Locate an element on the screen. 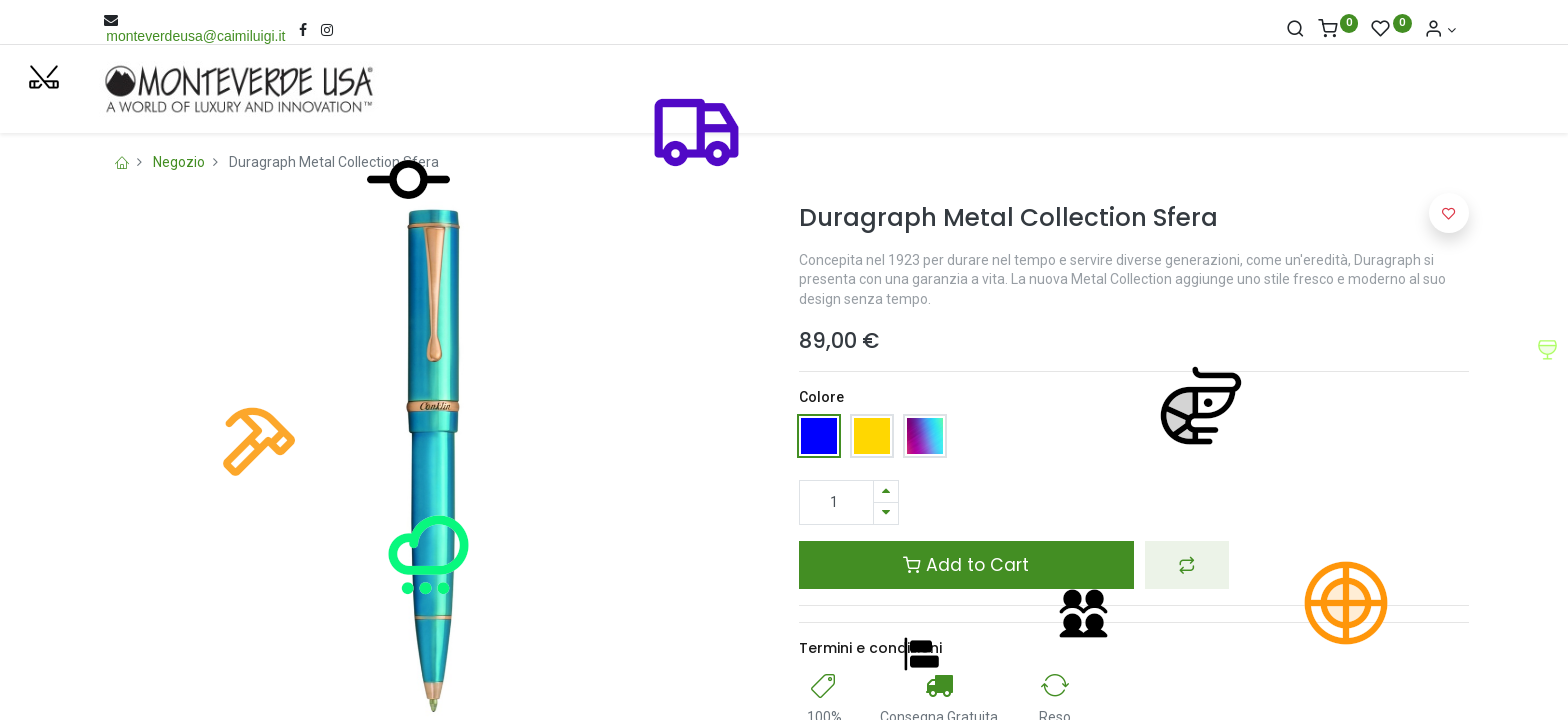  align content to the left is located at coordinates (921, 654).